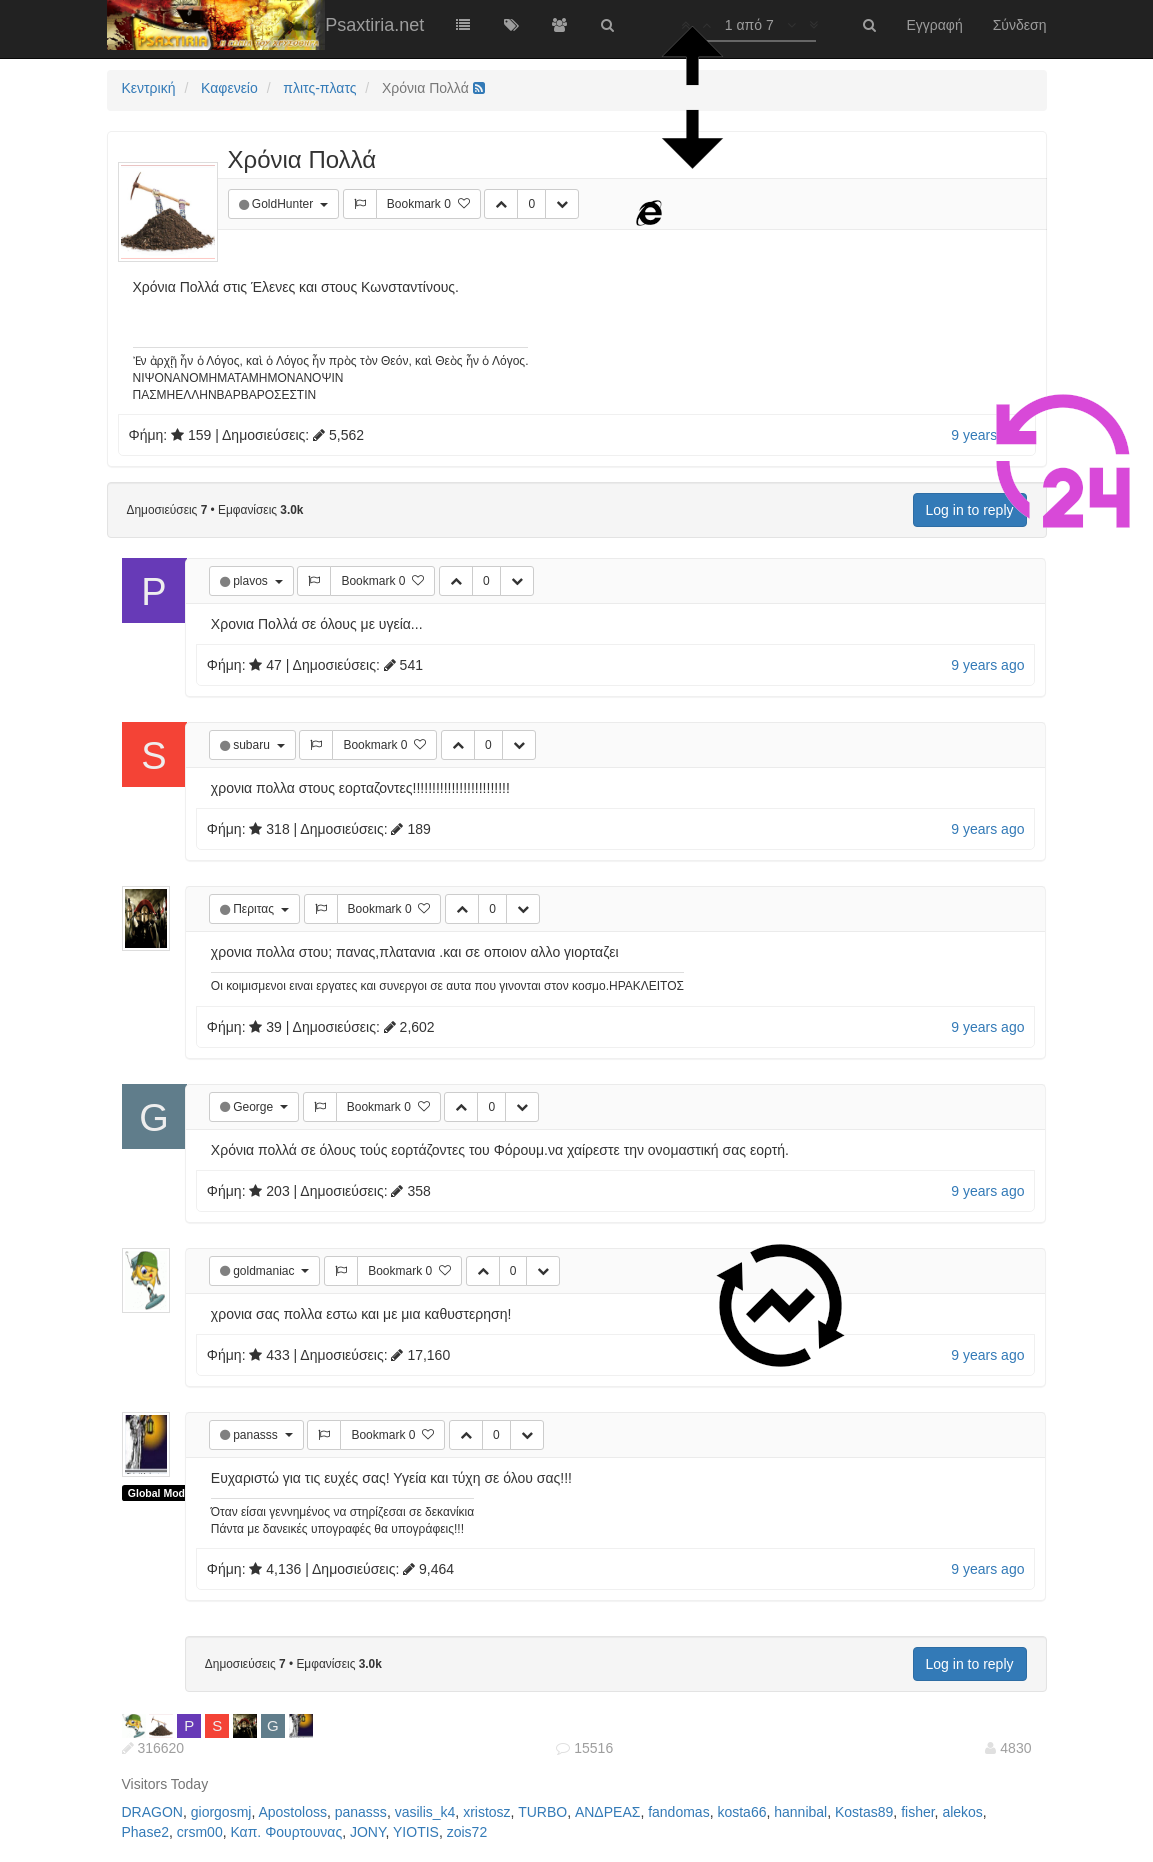 The height and width of the screenshot is (1862, 1153). What do you see at coordinates (649, 213) in the screenshot?
I see `open internet explorer browser` at bounding box center [649, 213].